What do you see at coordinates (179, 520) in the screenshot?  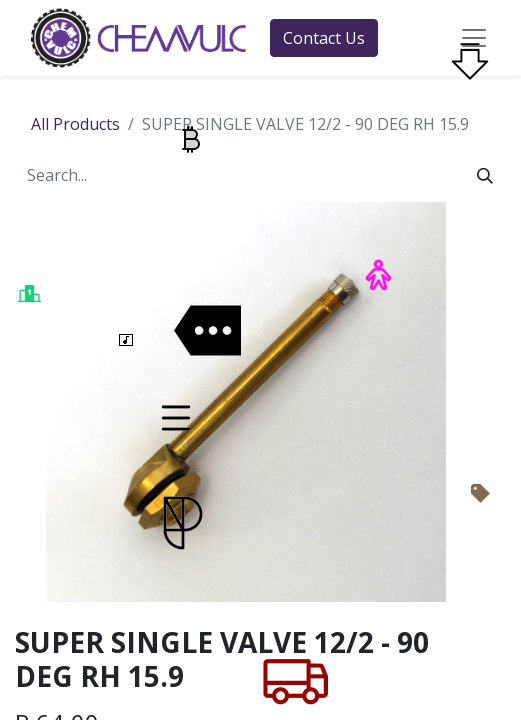 I see `phosphor icons logo` at bounding box center [179, 520].